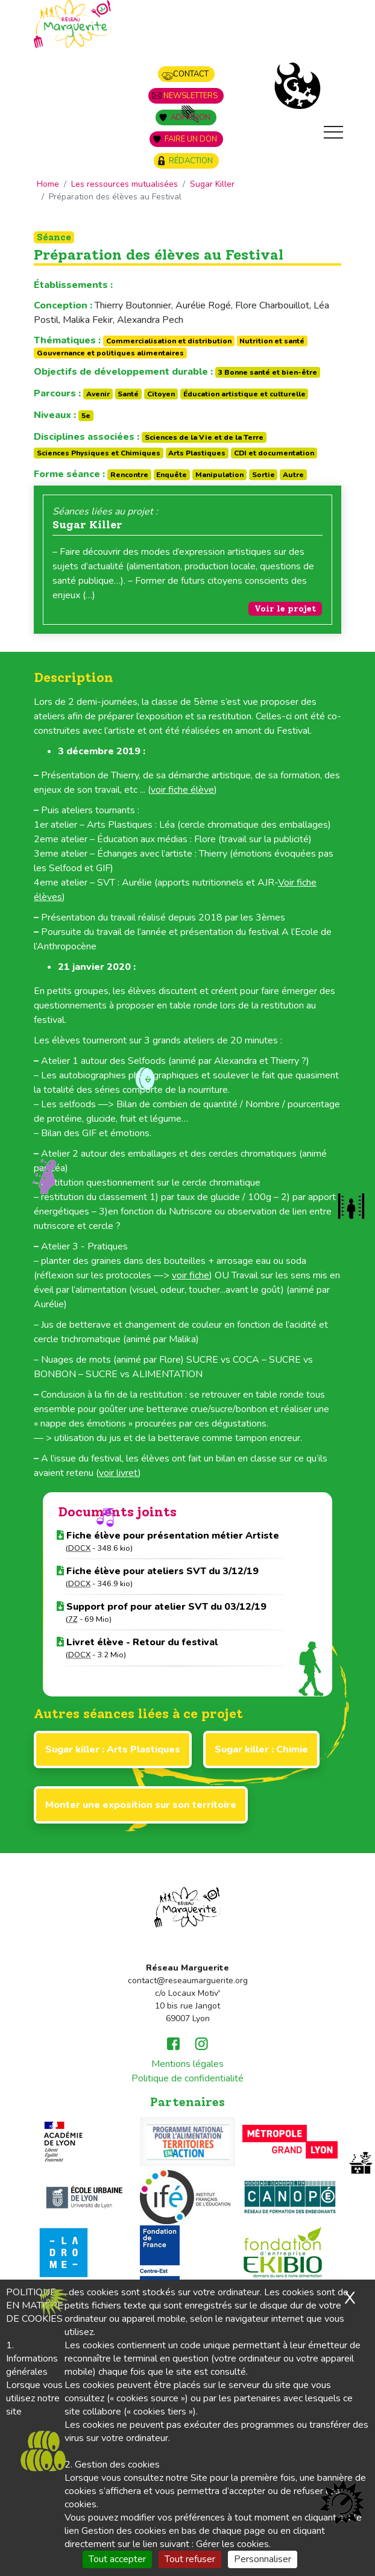 This screenshot has width=375, height=2576. What do you see at coordinates (296, 85) in the screenshot?
I see `fire element or flame-type creature in a game` at bounding box center [296, 85].